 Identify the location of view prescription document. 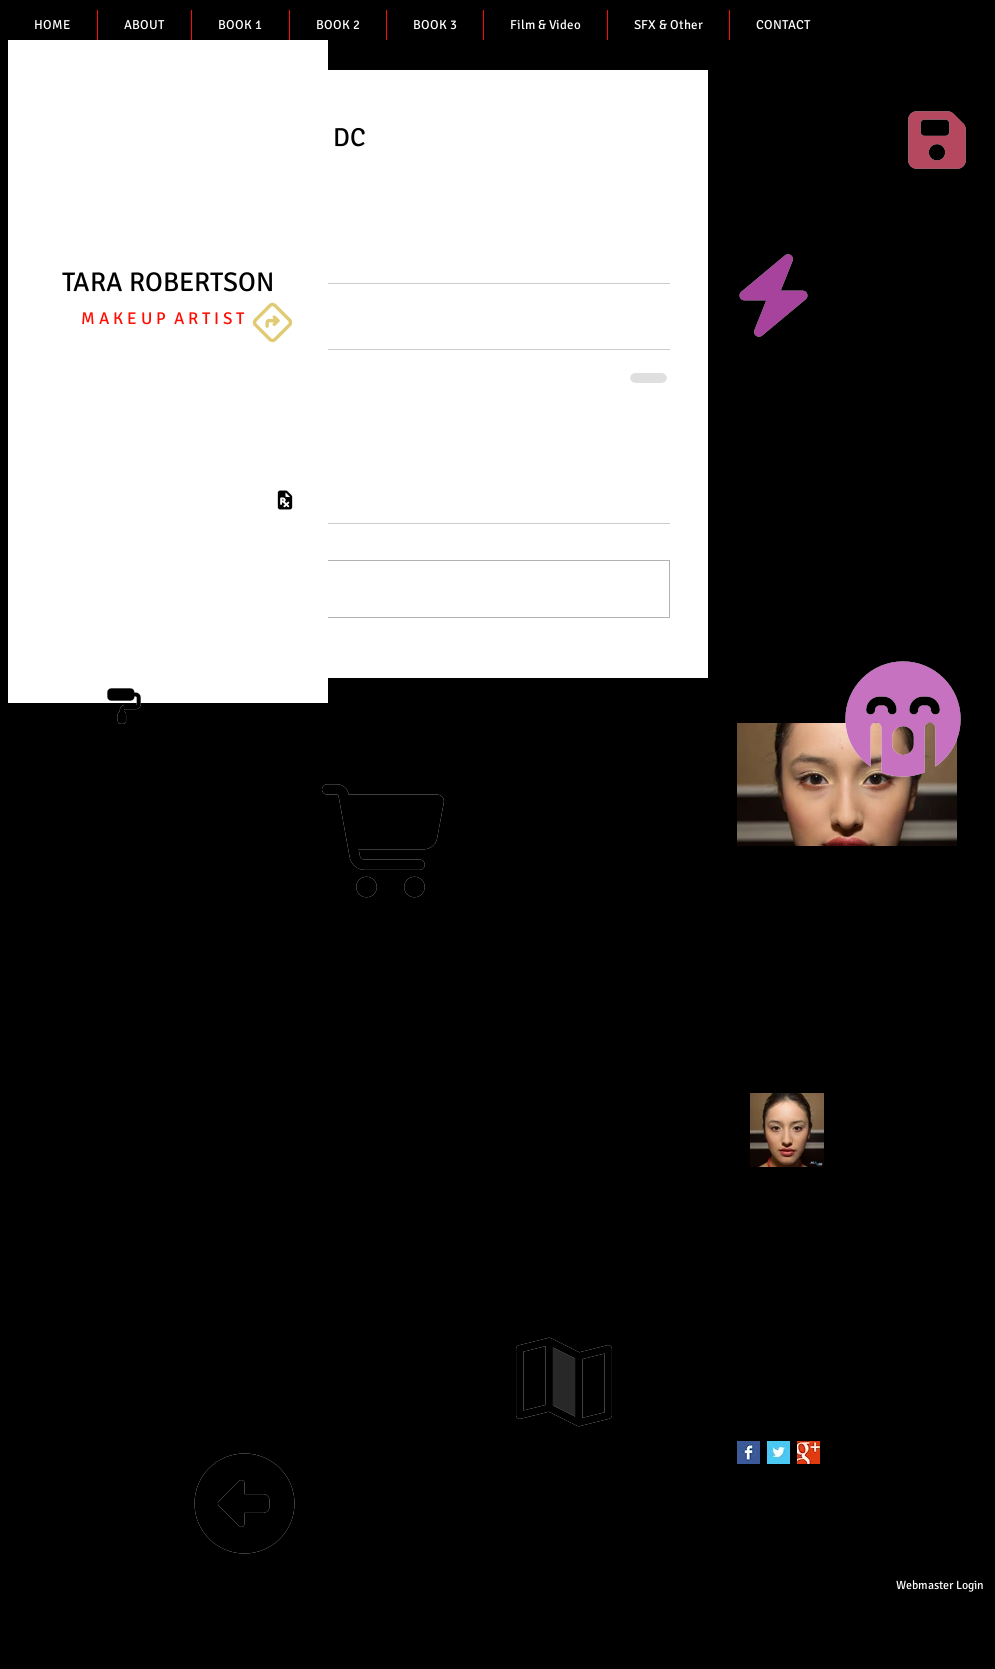
(285, 500).